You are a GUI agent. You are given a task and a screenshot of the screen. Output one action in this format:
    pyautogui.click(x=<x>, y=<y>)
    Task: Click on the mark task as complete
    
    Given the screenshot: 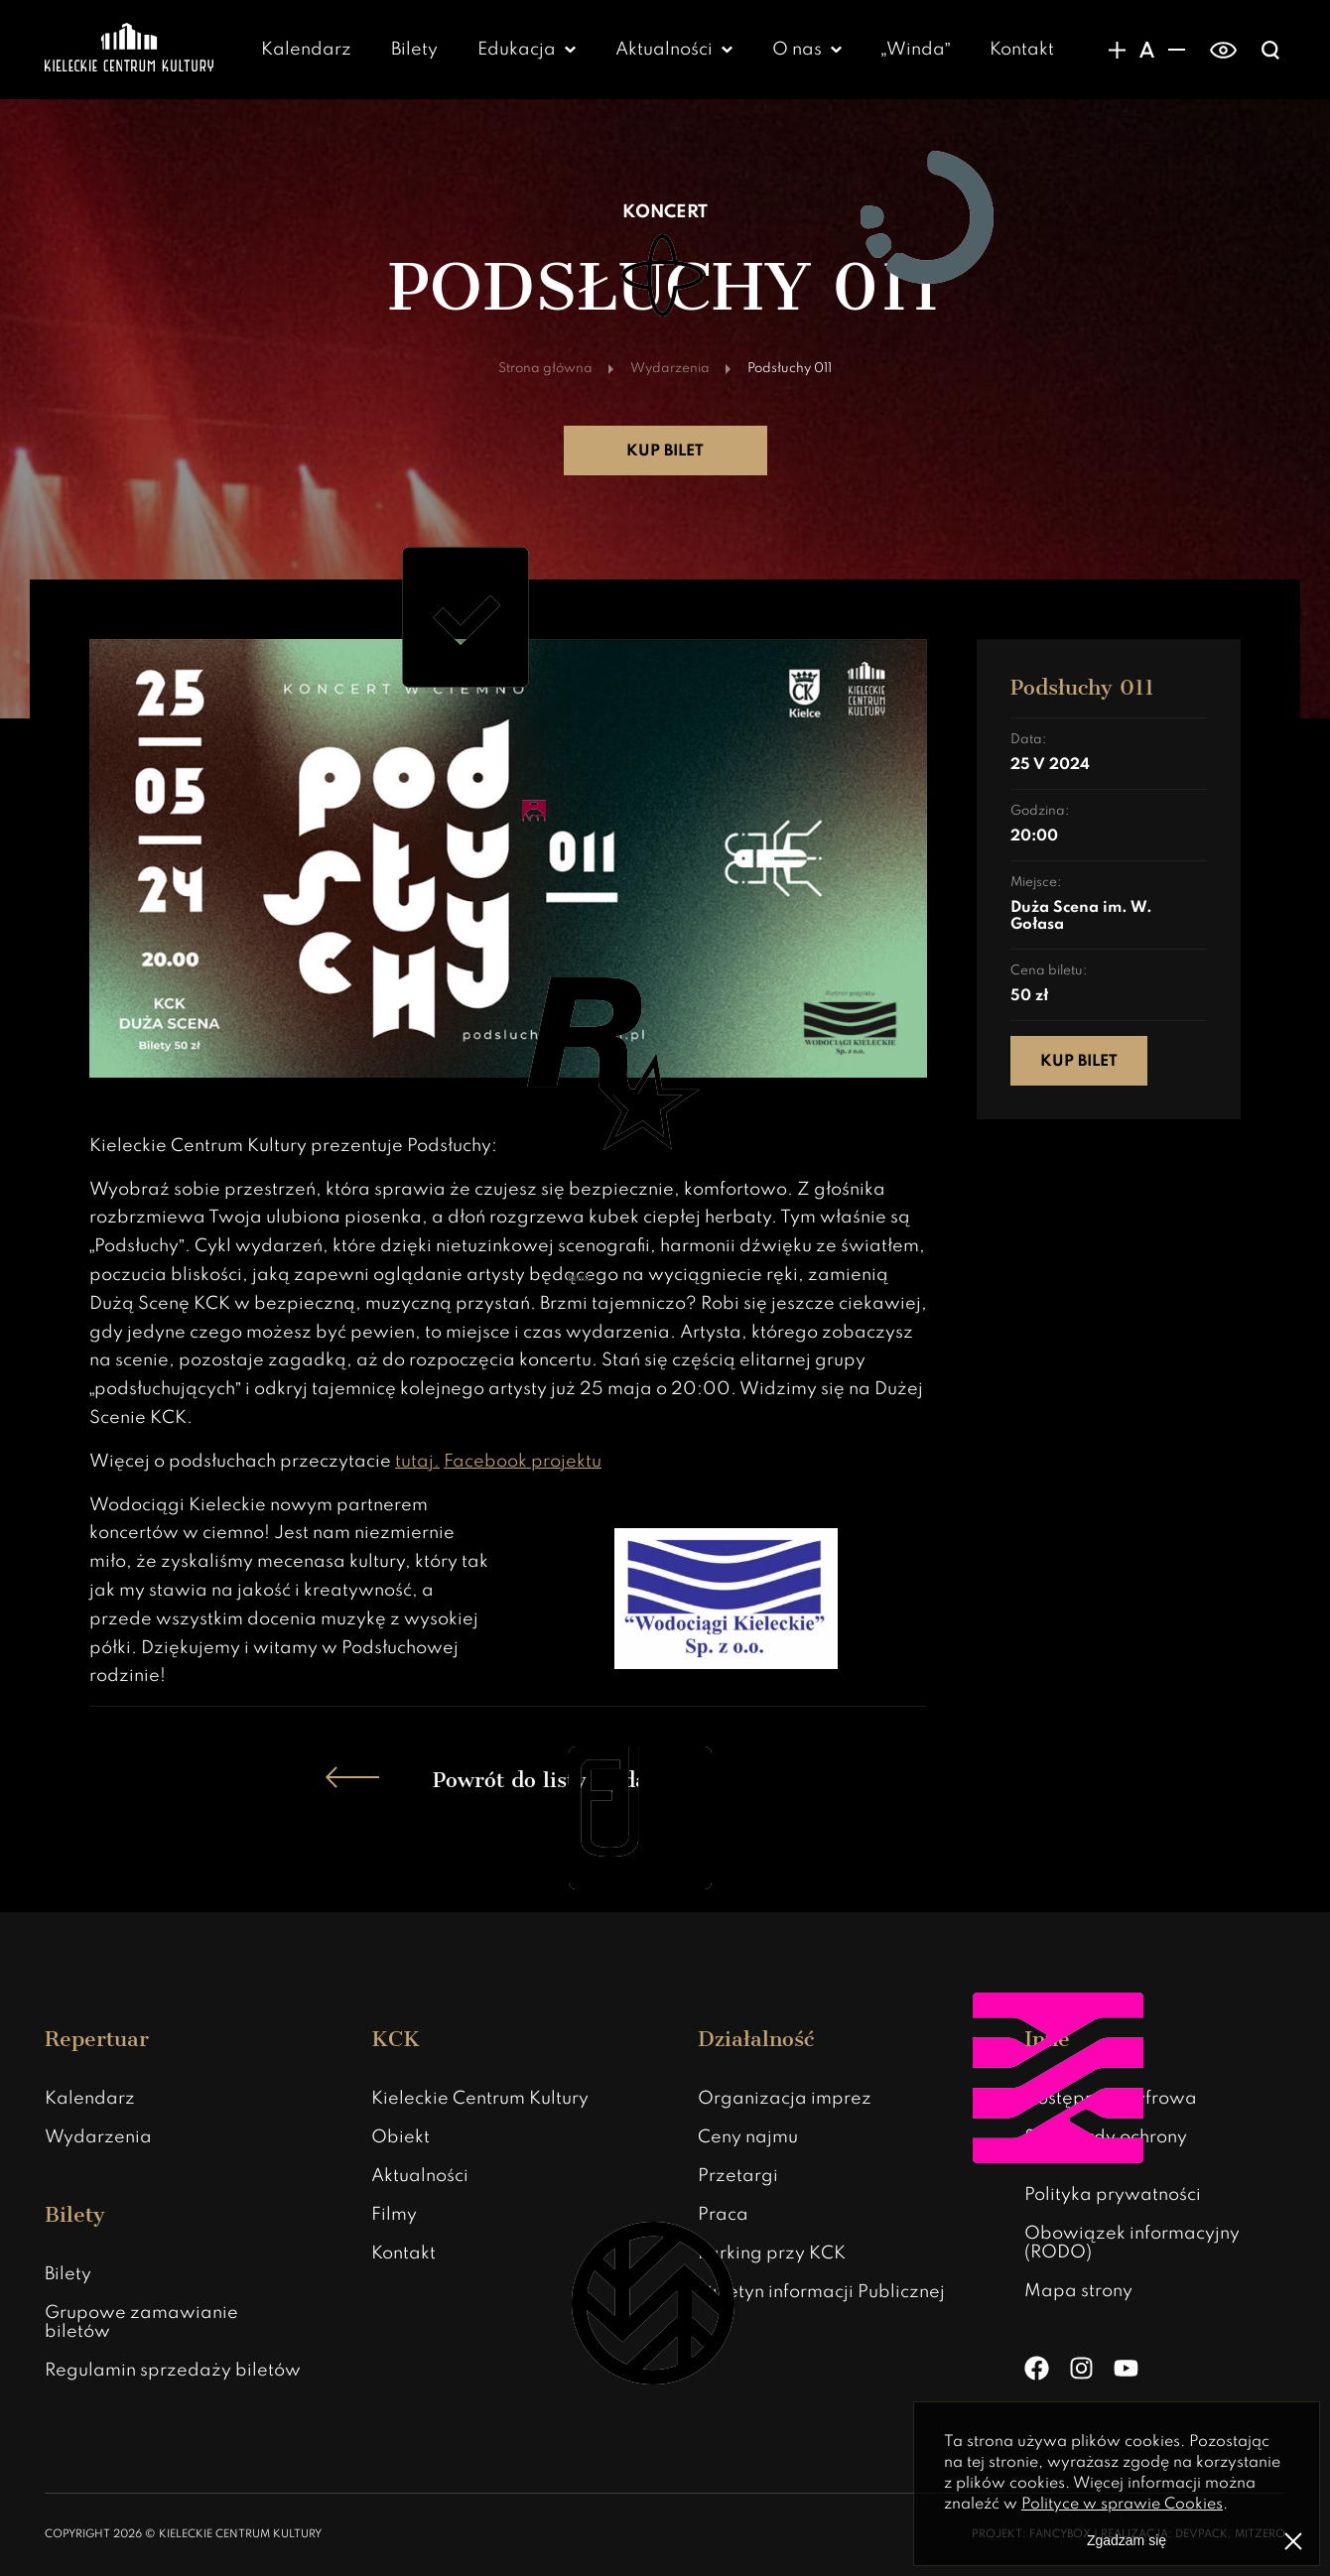 What is the action you would take?
    pyautogui.click(x=466, y=617)
    